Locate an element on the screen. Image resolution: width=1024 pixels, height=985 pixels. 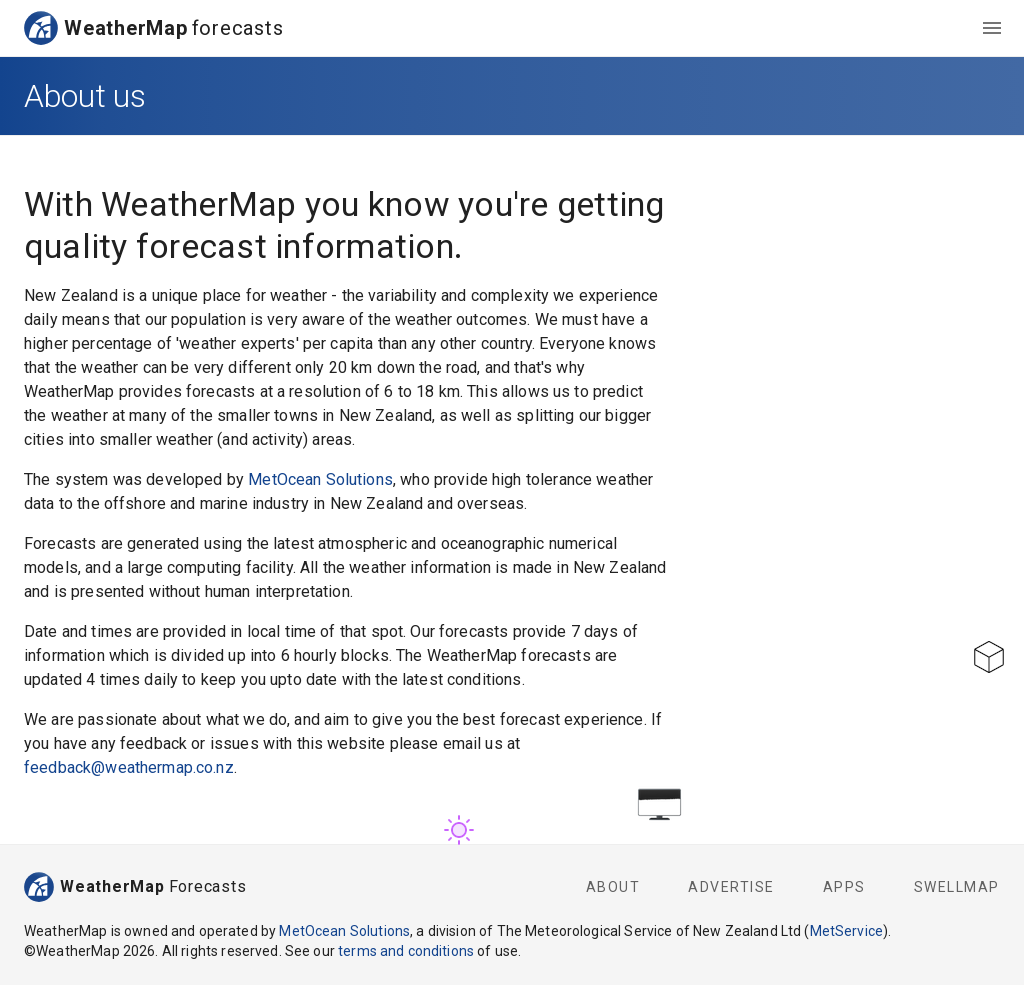
view 3D model or object is located at coordinates (989, 657).